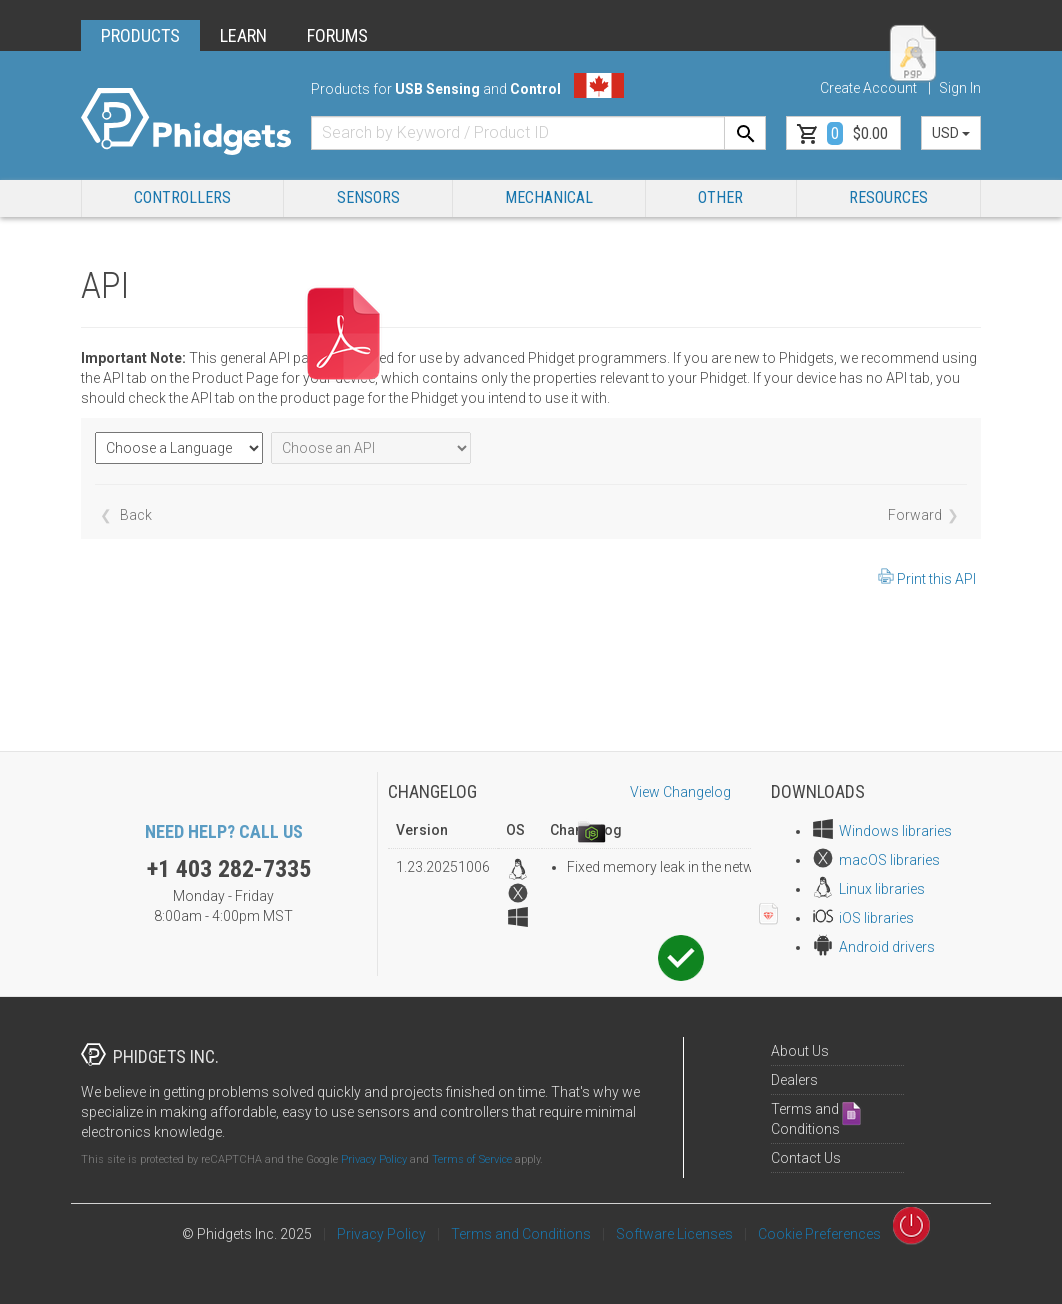 The width and height of the screenshot is (1062, 1304). What do you see at coordinates (851, 1113) in the screenshot?
I see `open a Microsoft OneNote file` at bounding box center [851, 1113].